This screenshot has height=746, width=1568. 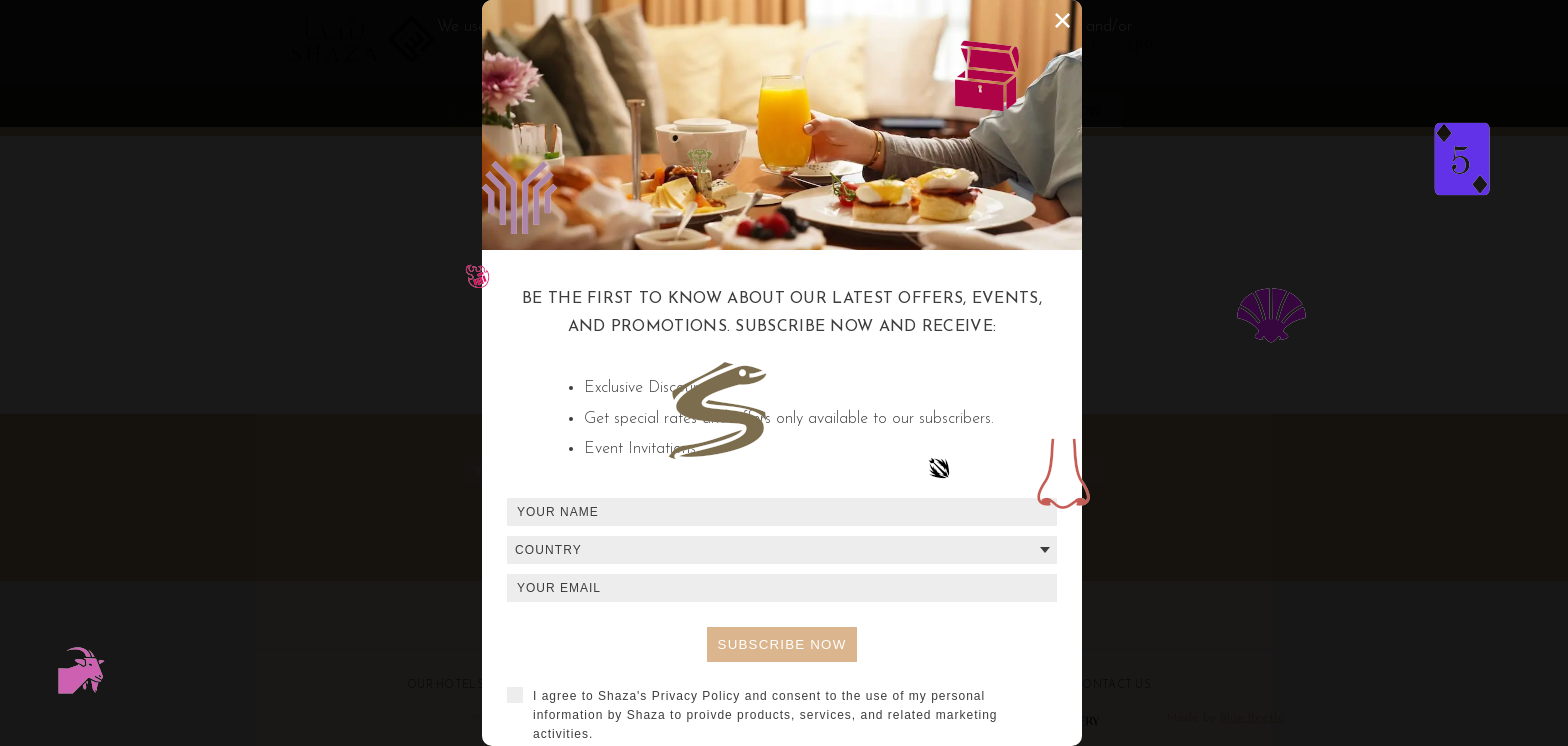 I want to click on indicates a swift or speed-enhanced attack ability, so click(x=939, y=468).